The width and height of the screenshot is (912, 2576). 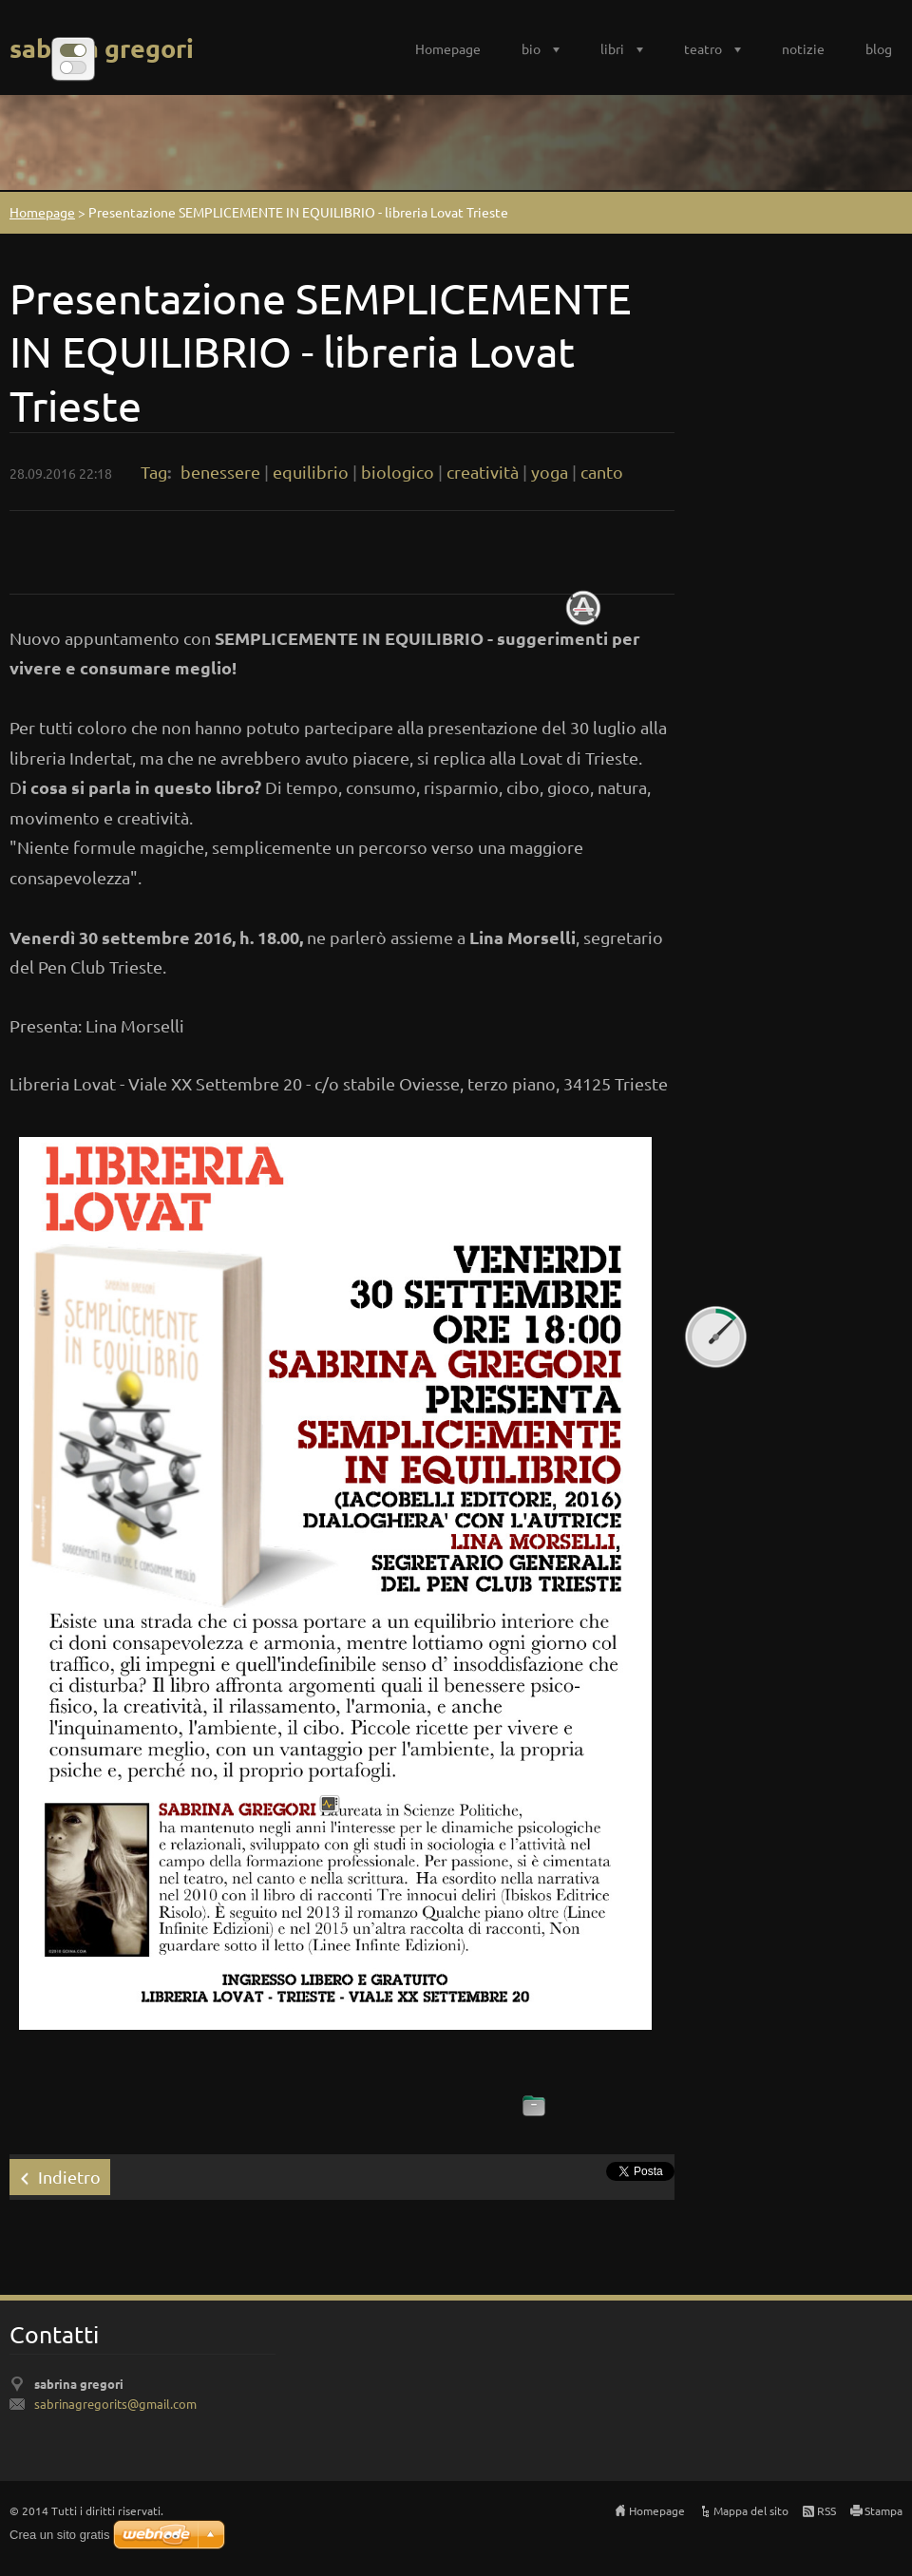 I want to click on open system tweaks or customization settings, so click(x=73, y=59).